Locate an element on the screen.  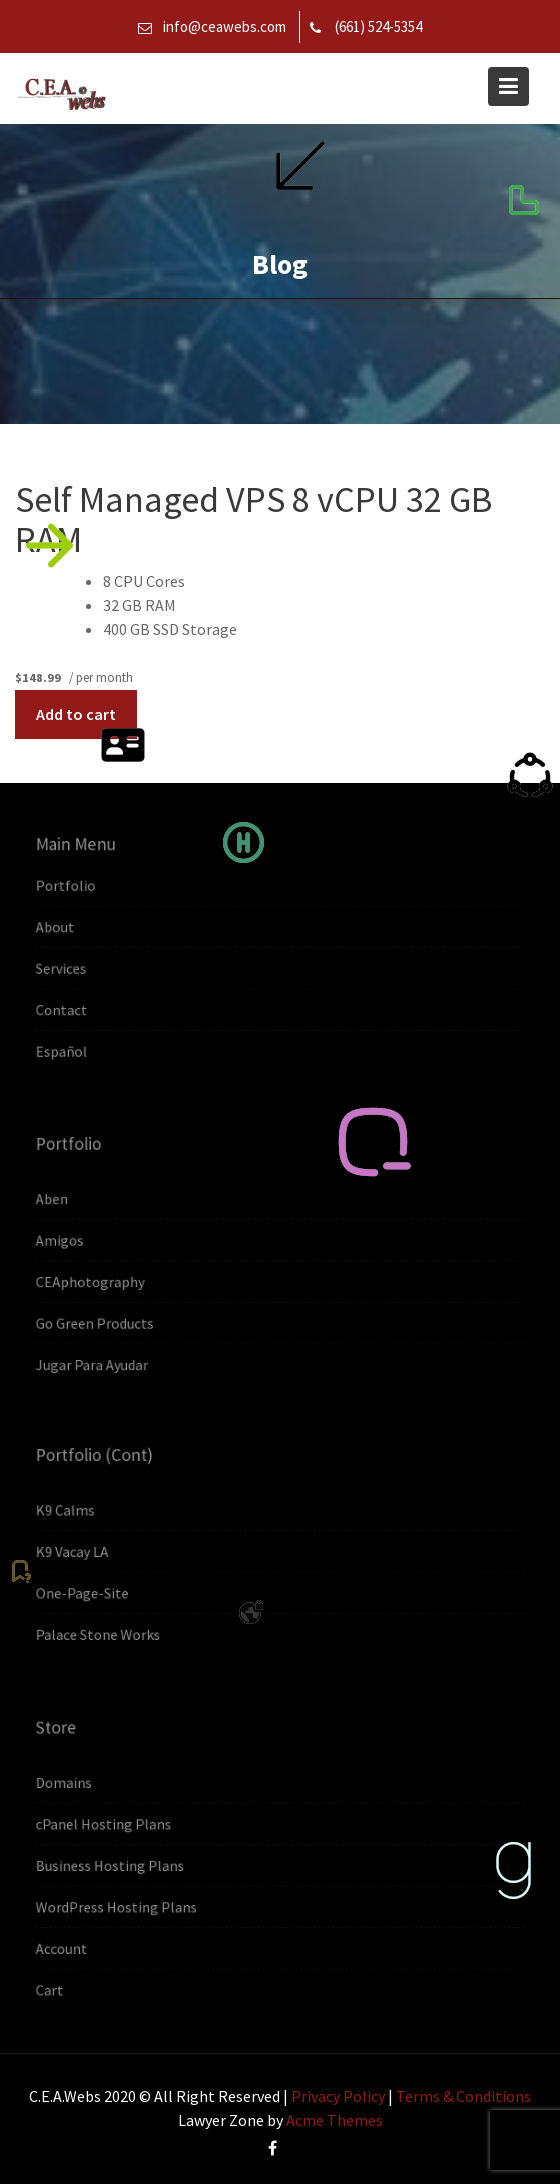
view contact details is located at coordinates (123, 745).